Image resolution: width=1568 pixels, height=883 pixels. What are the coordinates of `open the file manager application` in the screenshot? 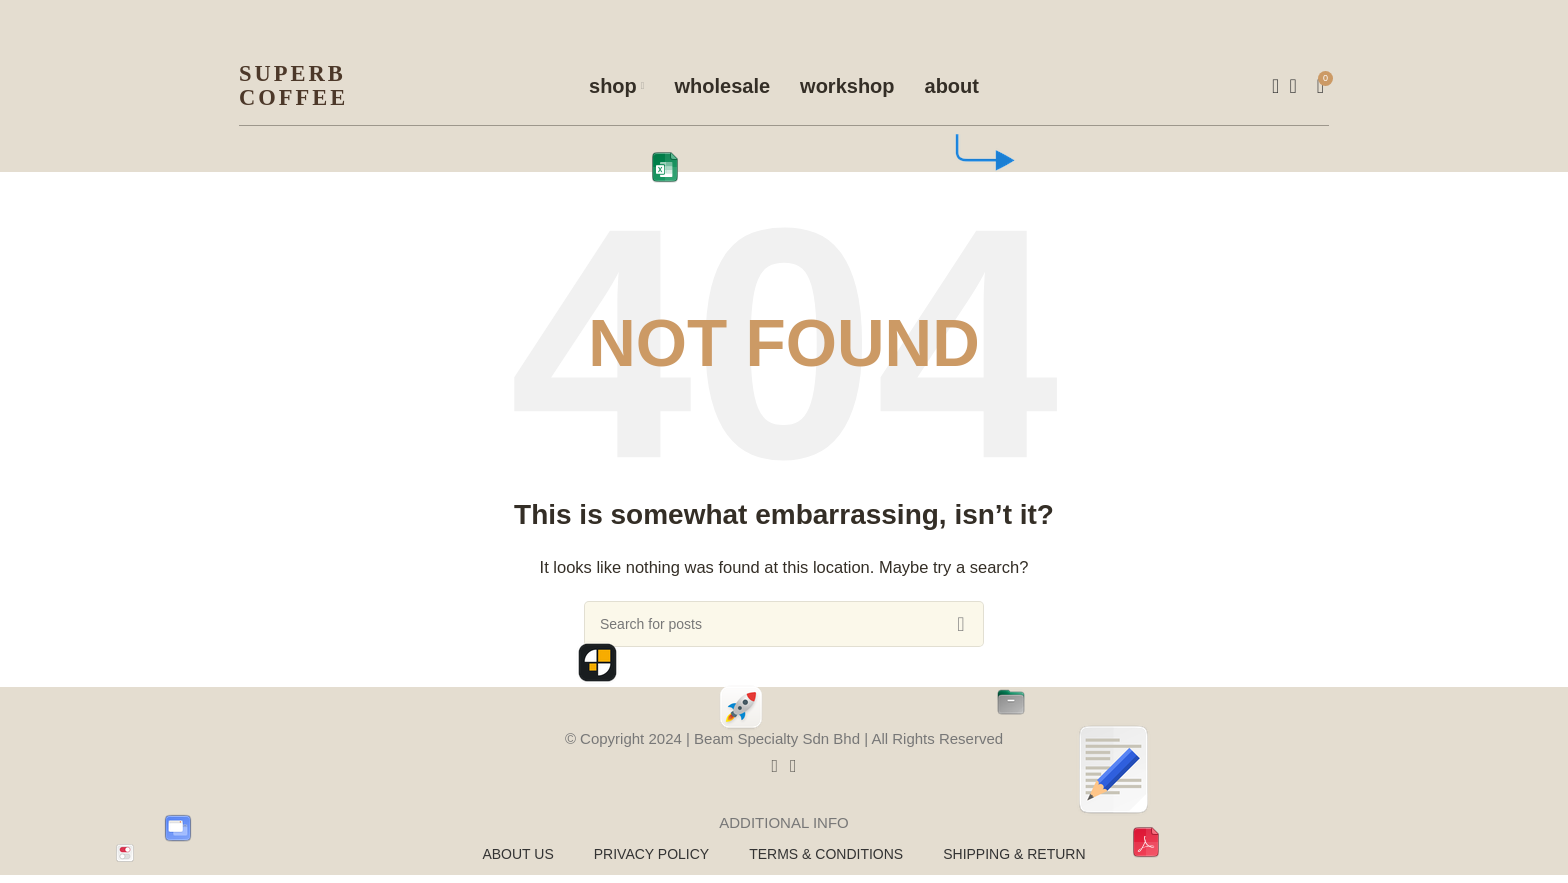 It's located at (1011, 702).